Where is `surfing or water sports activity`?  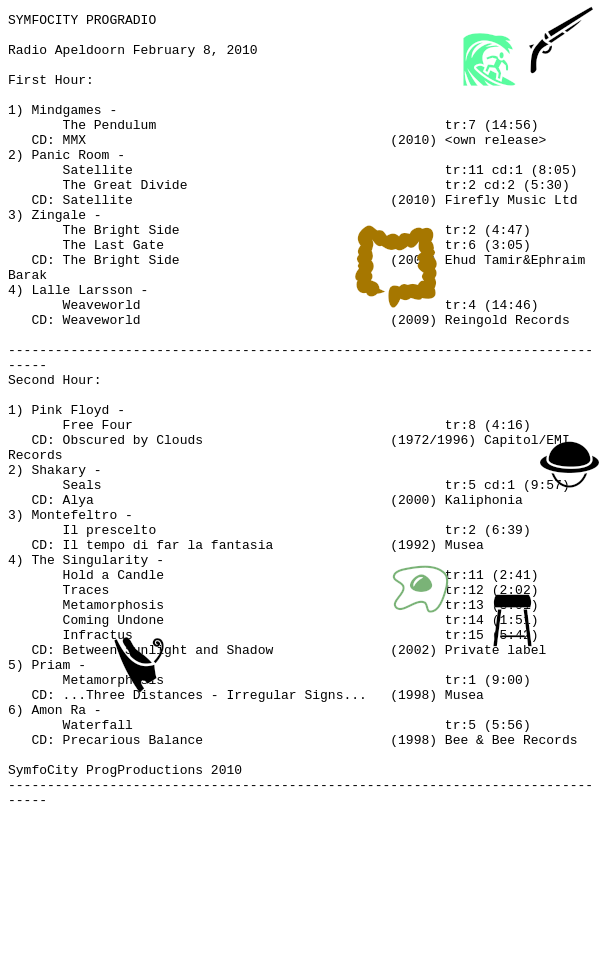
surfing or water sports activity is located at coordinates (489, 59).